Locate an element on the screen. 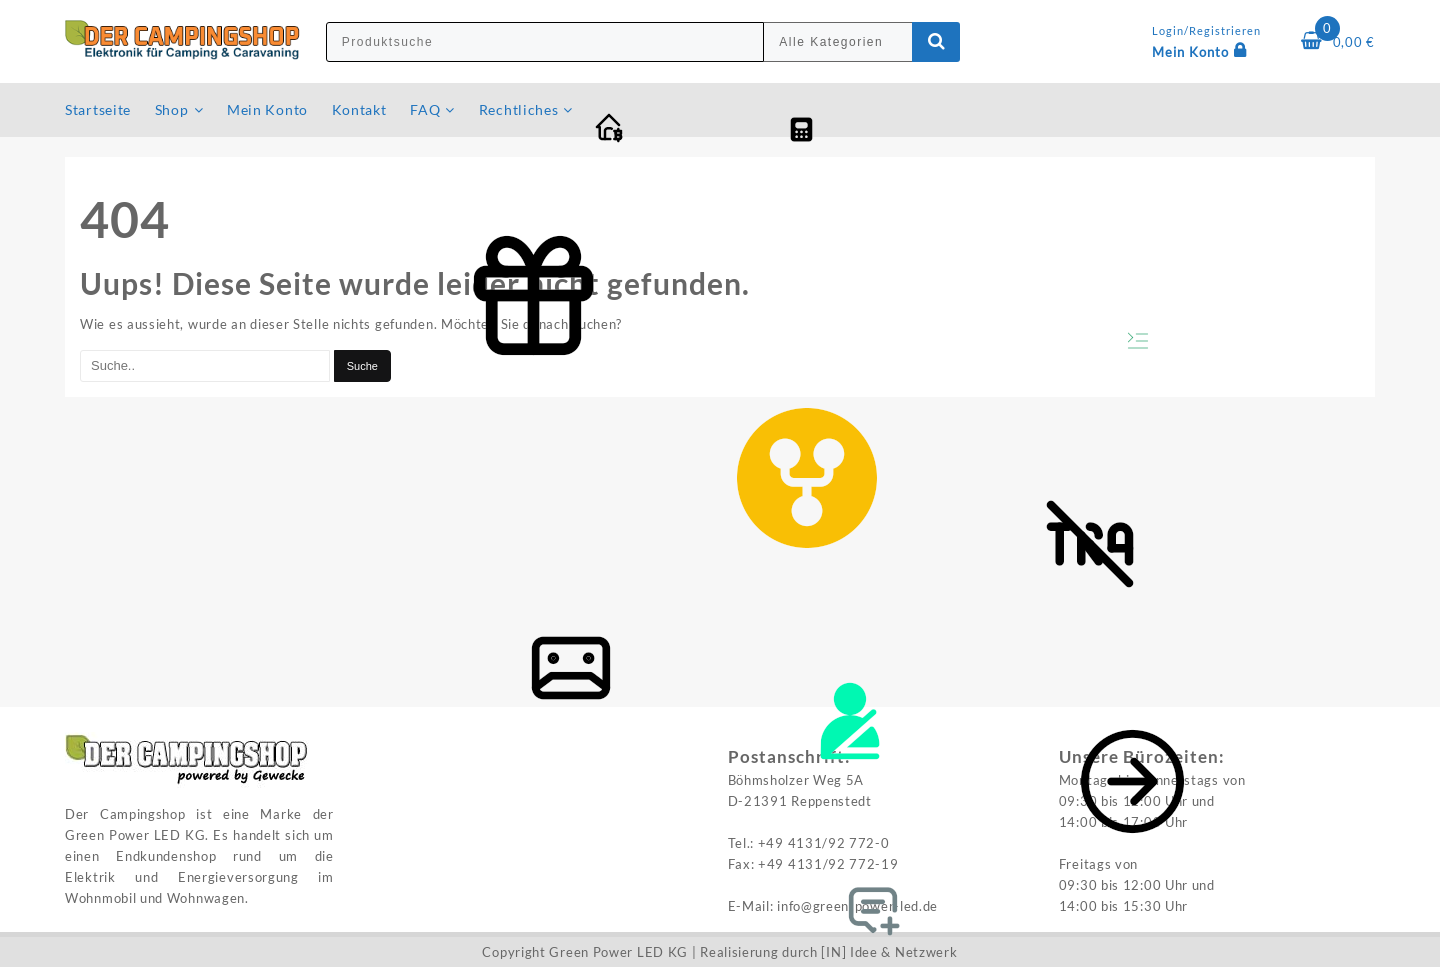 The height and width of the screenshot is (967, 1440). disable HTTP trace requests is located at coordinates (1090, 544).